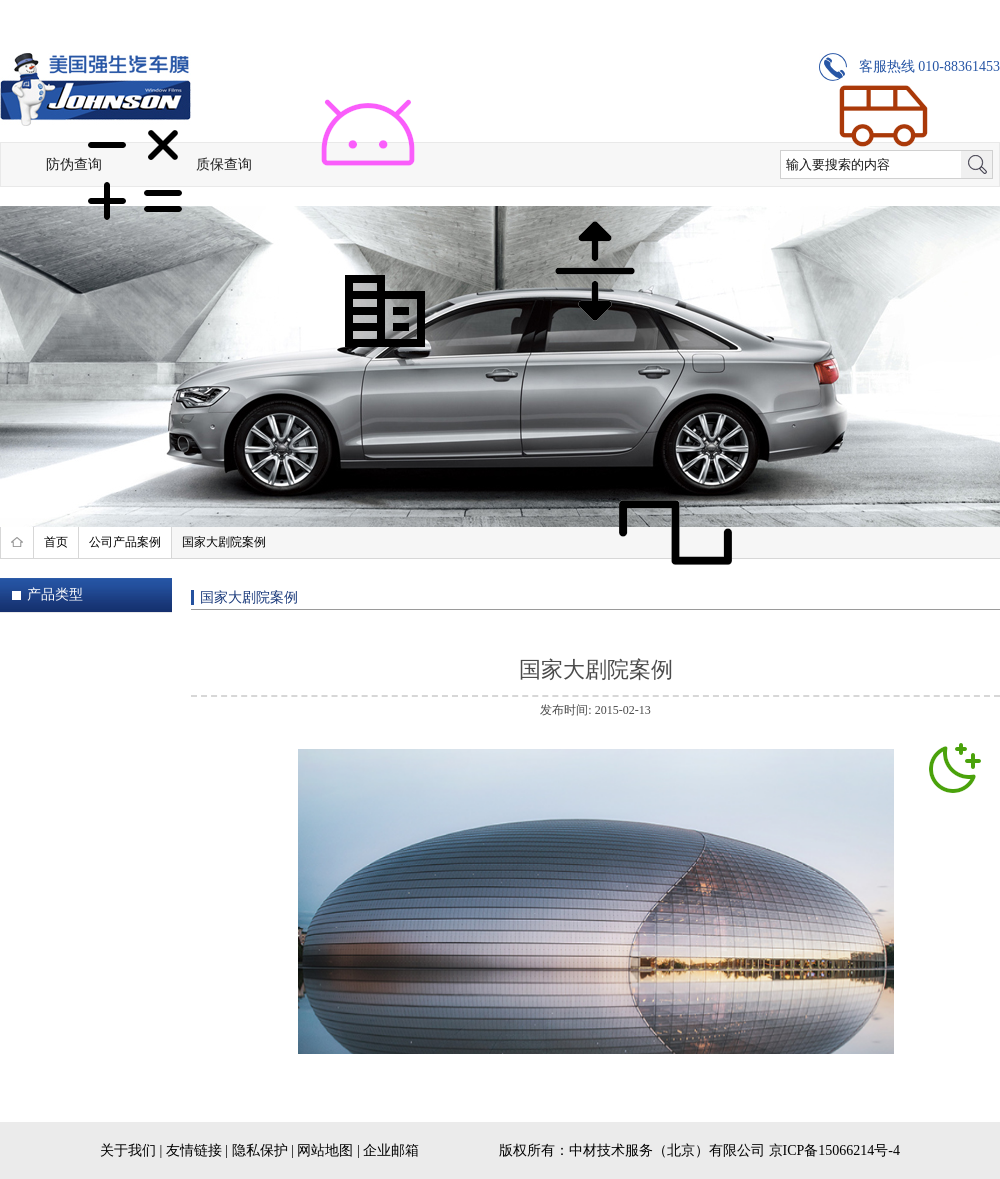  Describe the element at coordinates (675, 532) in the screenshot. I see `toggle square wave audio signal` at that location.